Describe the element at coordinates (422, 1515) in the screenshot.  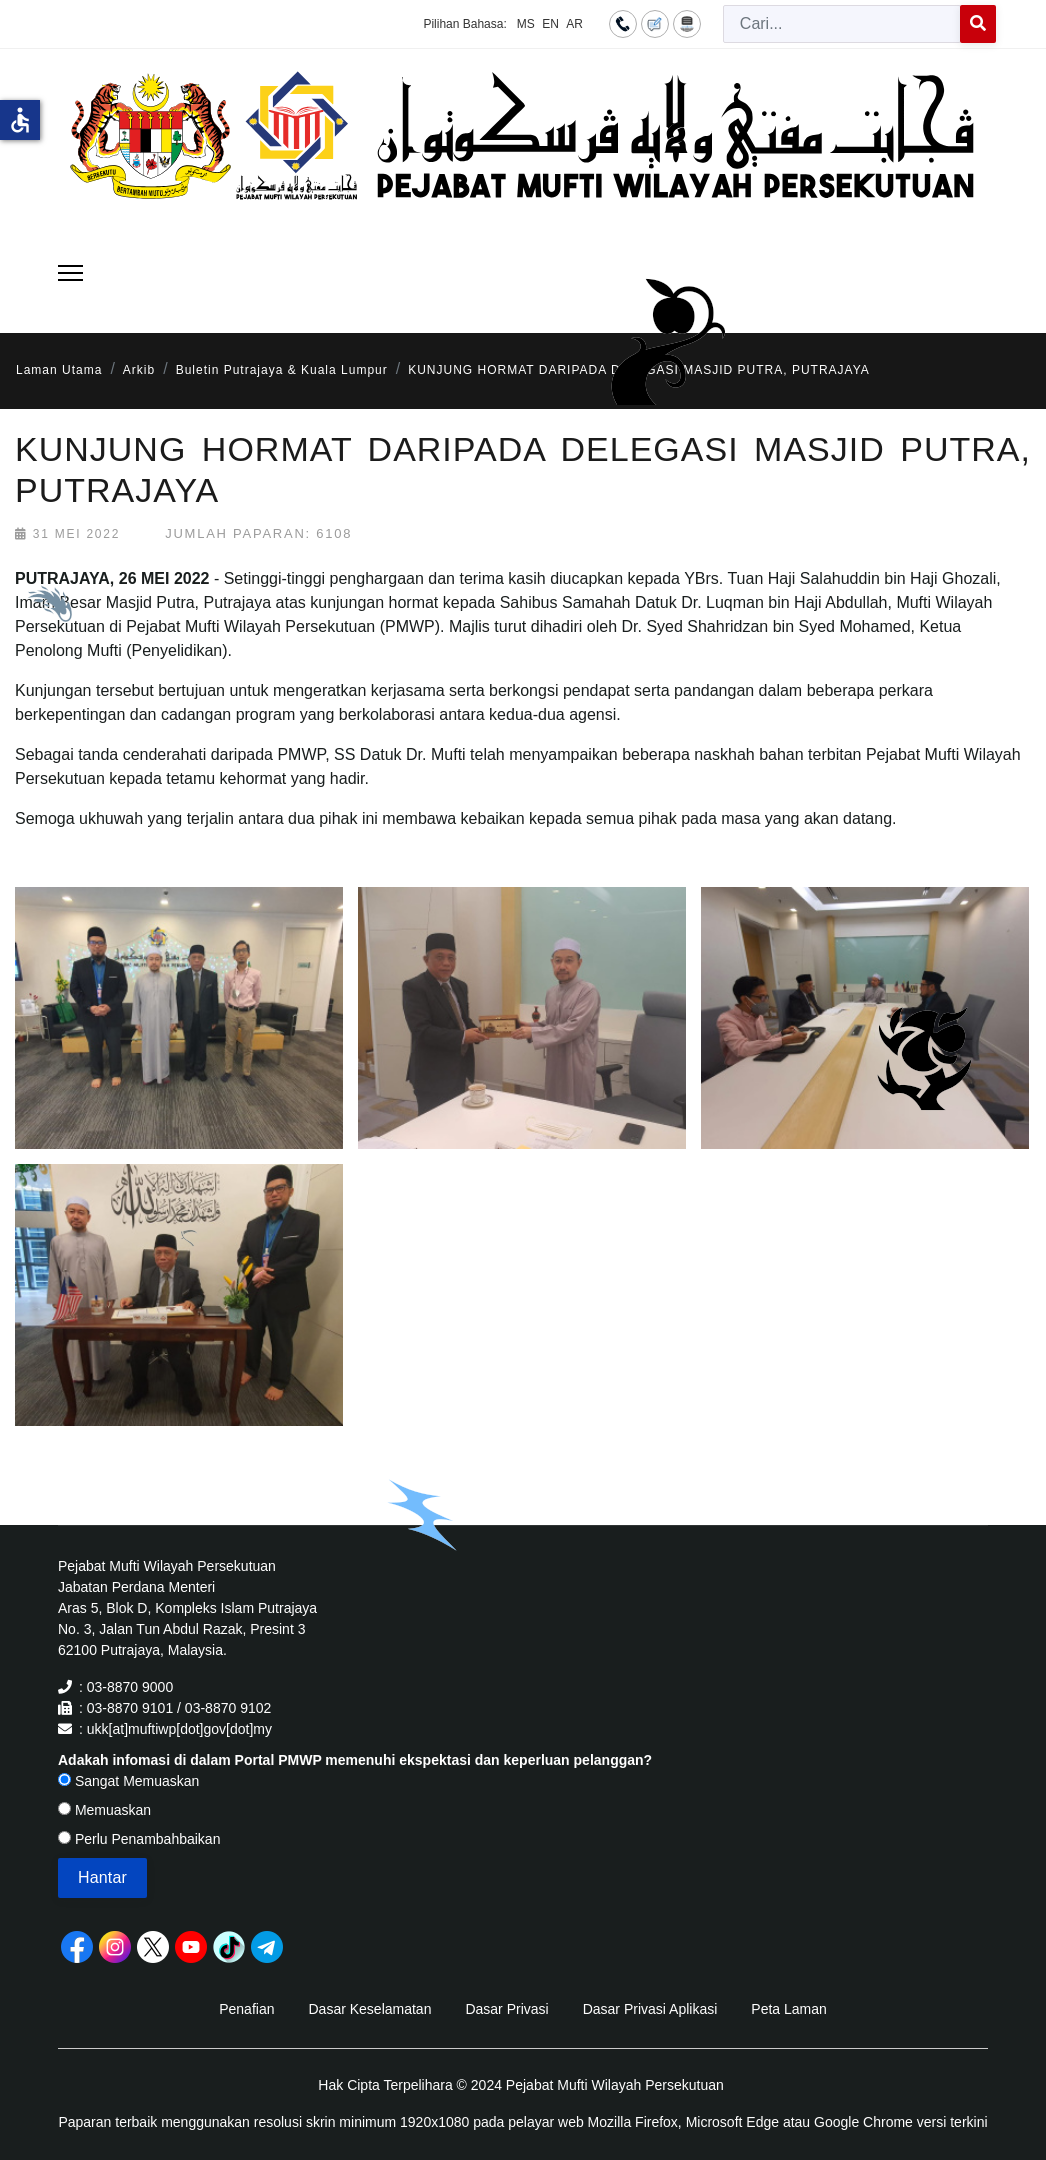
I see `indicates damage or injury status` at that location.